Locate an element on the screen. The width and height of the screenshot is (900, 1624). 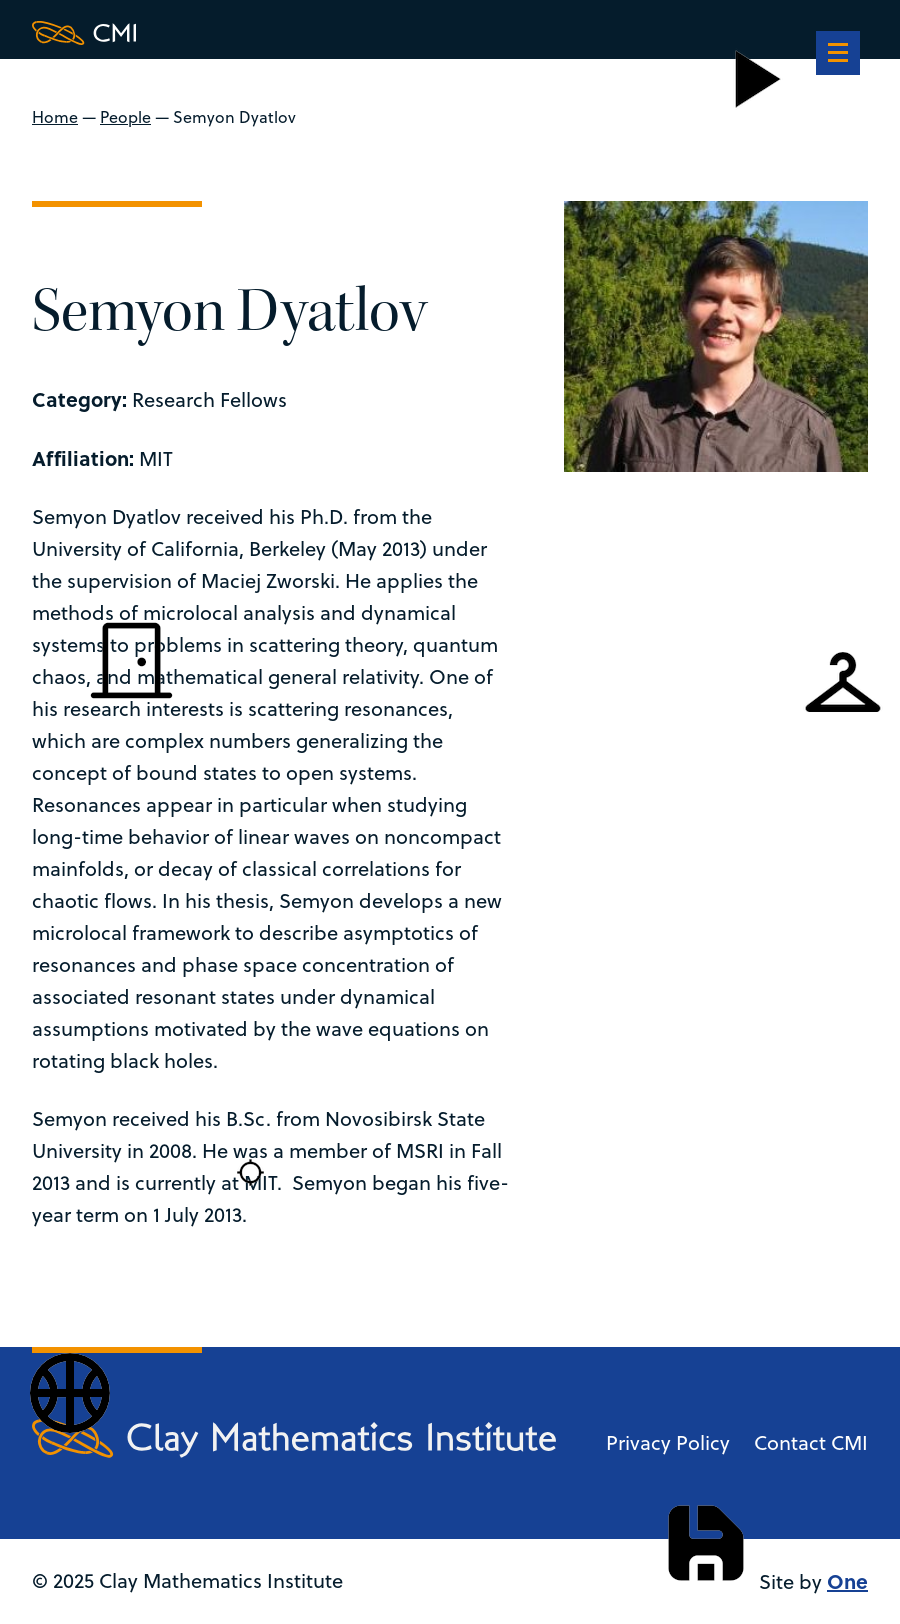
save current file or document is located at coordinates (706, 1543).